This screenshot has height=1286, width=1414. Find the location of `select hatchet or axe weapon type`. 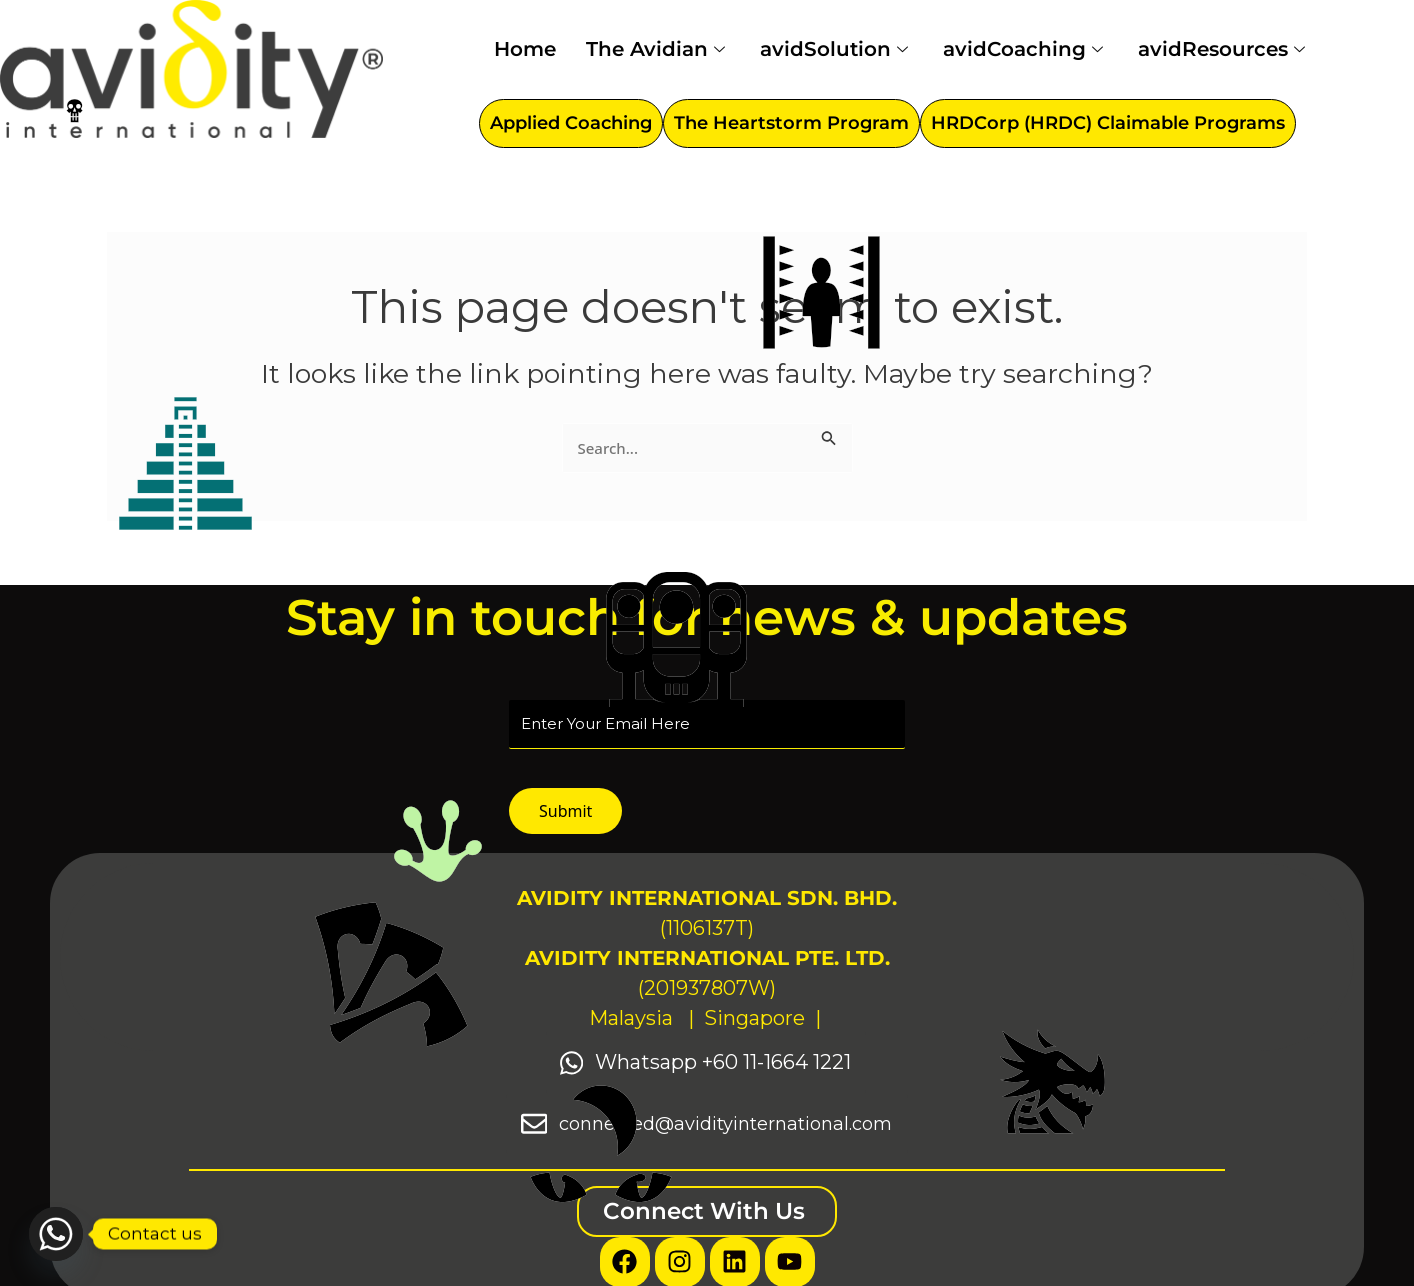

select hatchet or axe weapon type is located at coordinates (390, 973).